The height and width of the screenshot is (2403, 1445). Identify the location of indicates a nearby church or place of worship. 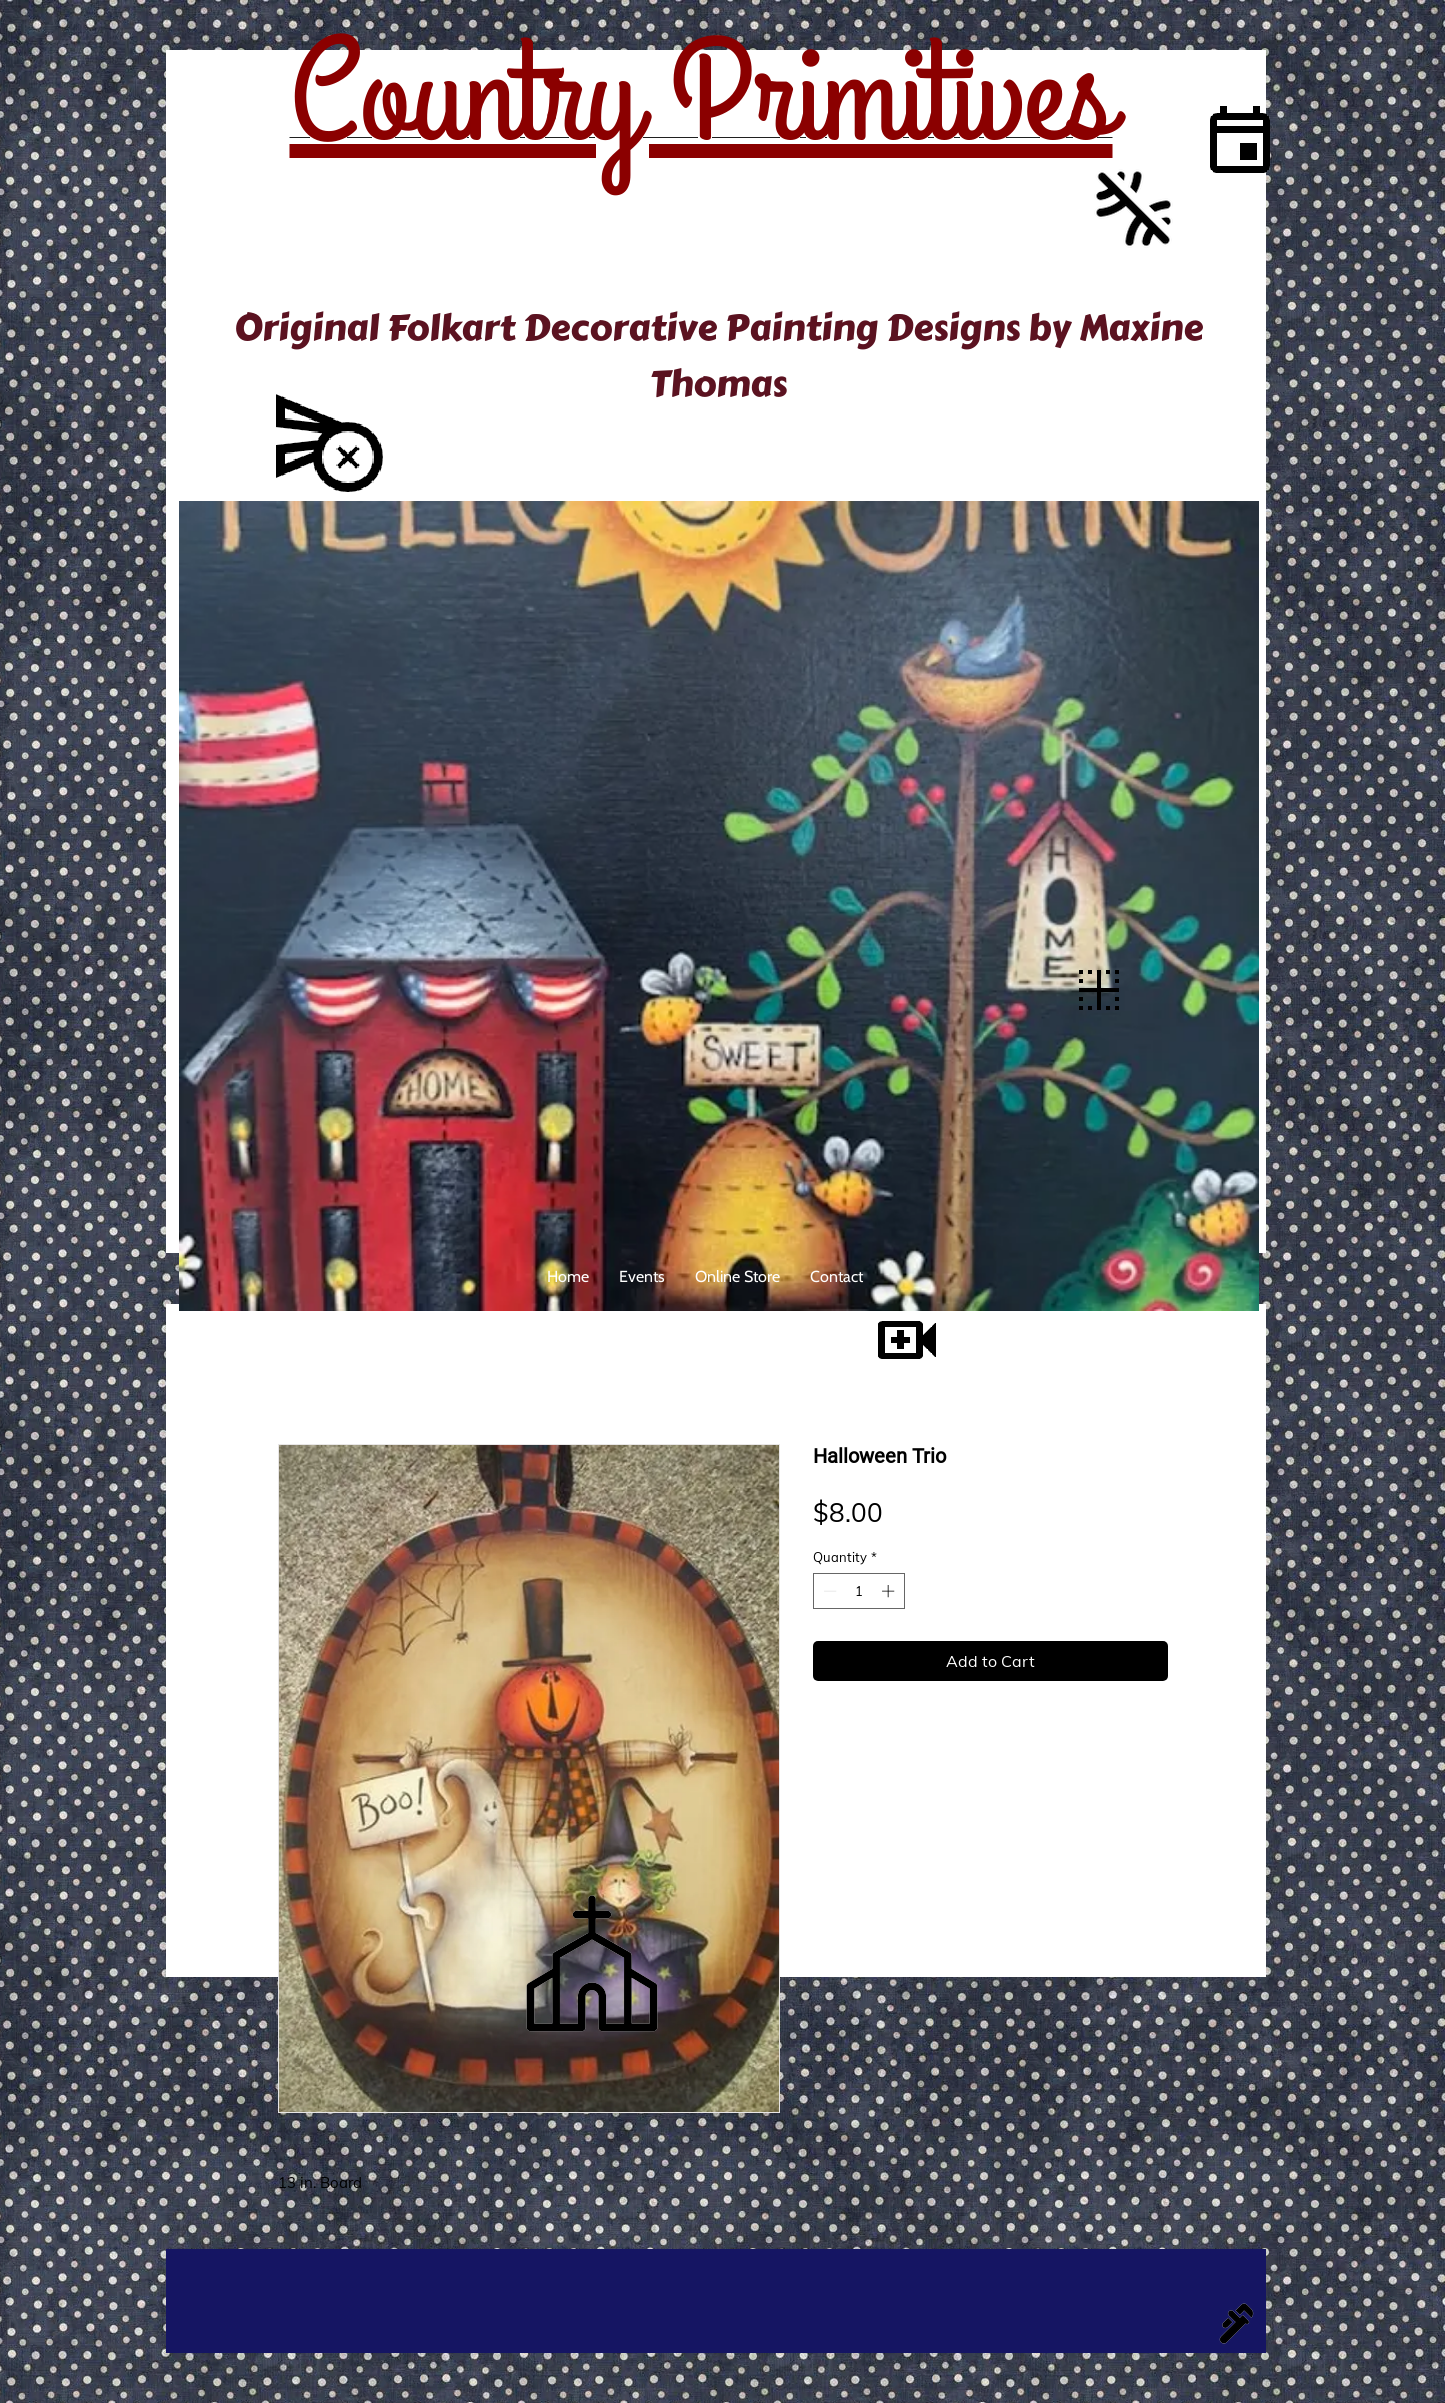
(592, 1971).